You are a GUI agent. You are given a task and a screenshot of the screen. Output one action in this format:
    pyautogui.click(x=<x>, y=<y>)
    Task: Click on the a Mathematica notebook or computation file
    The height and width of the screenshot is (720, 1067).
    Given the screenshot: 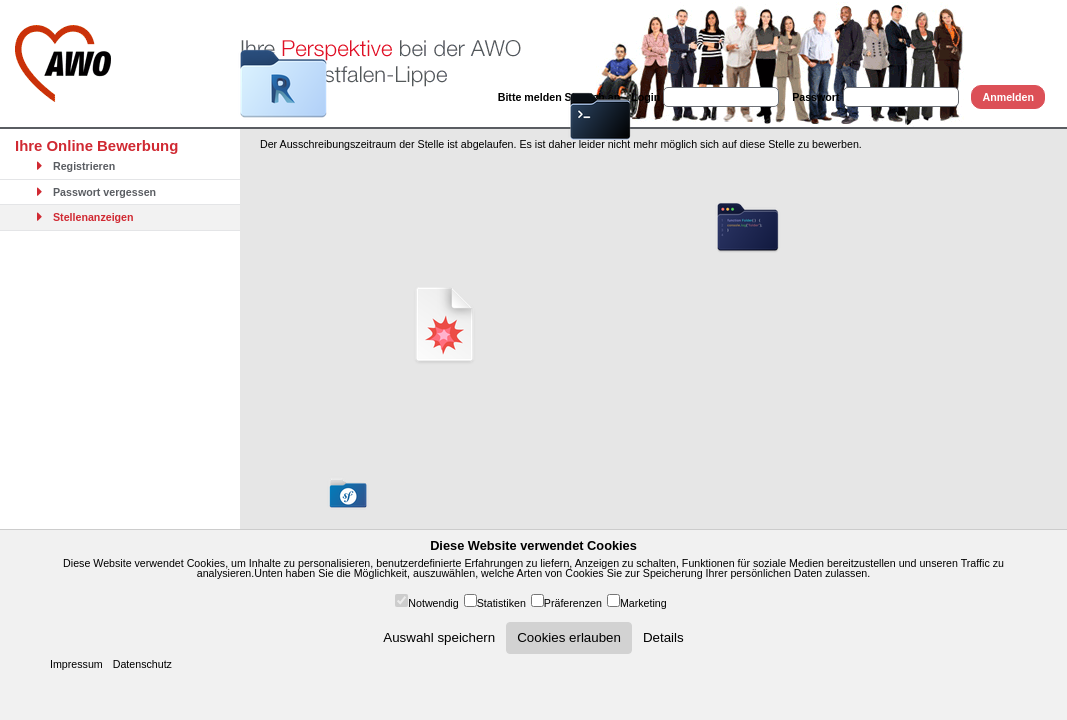 What is the action you would take?
    pyautogui.click(x=444, y=325)
    